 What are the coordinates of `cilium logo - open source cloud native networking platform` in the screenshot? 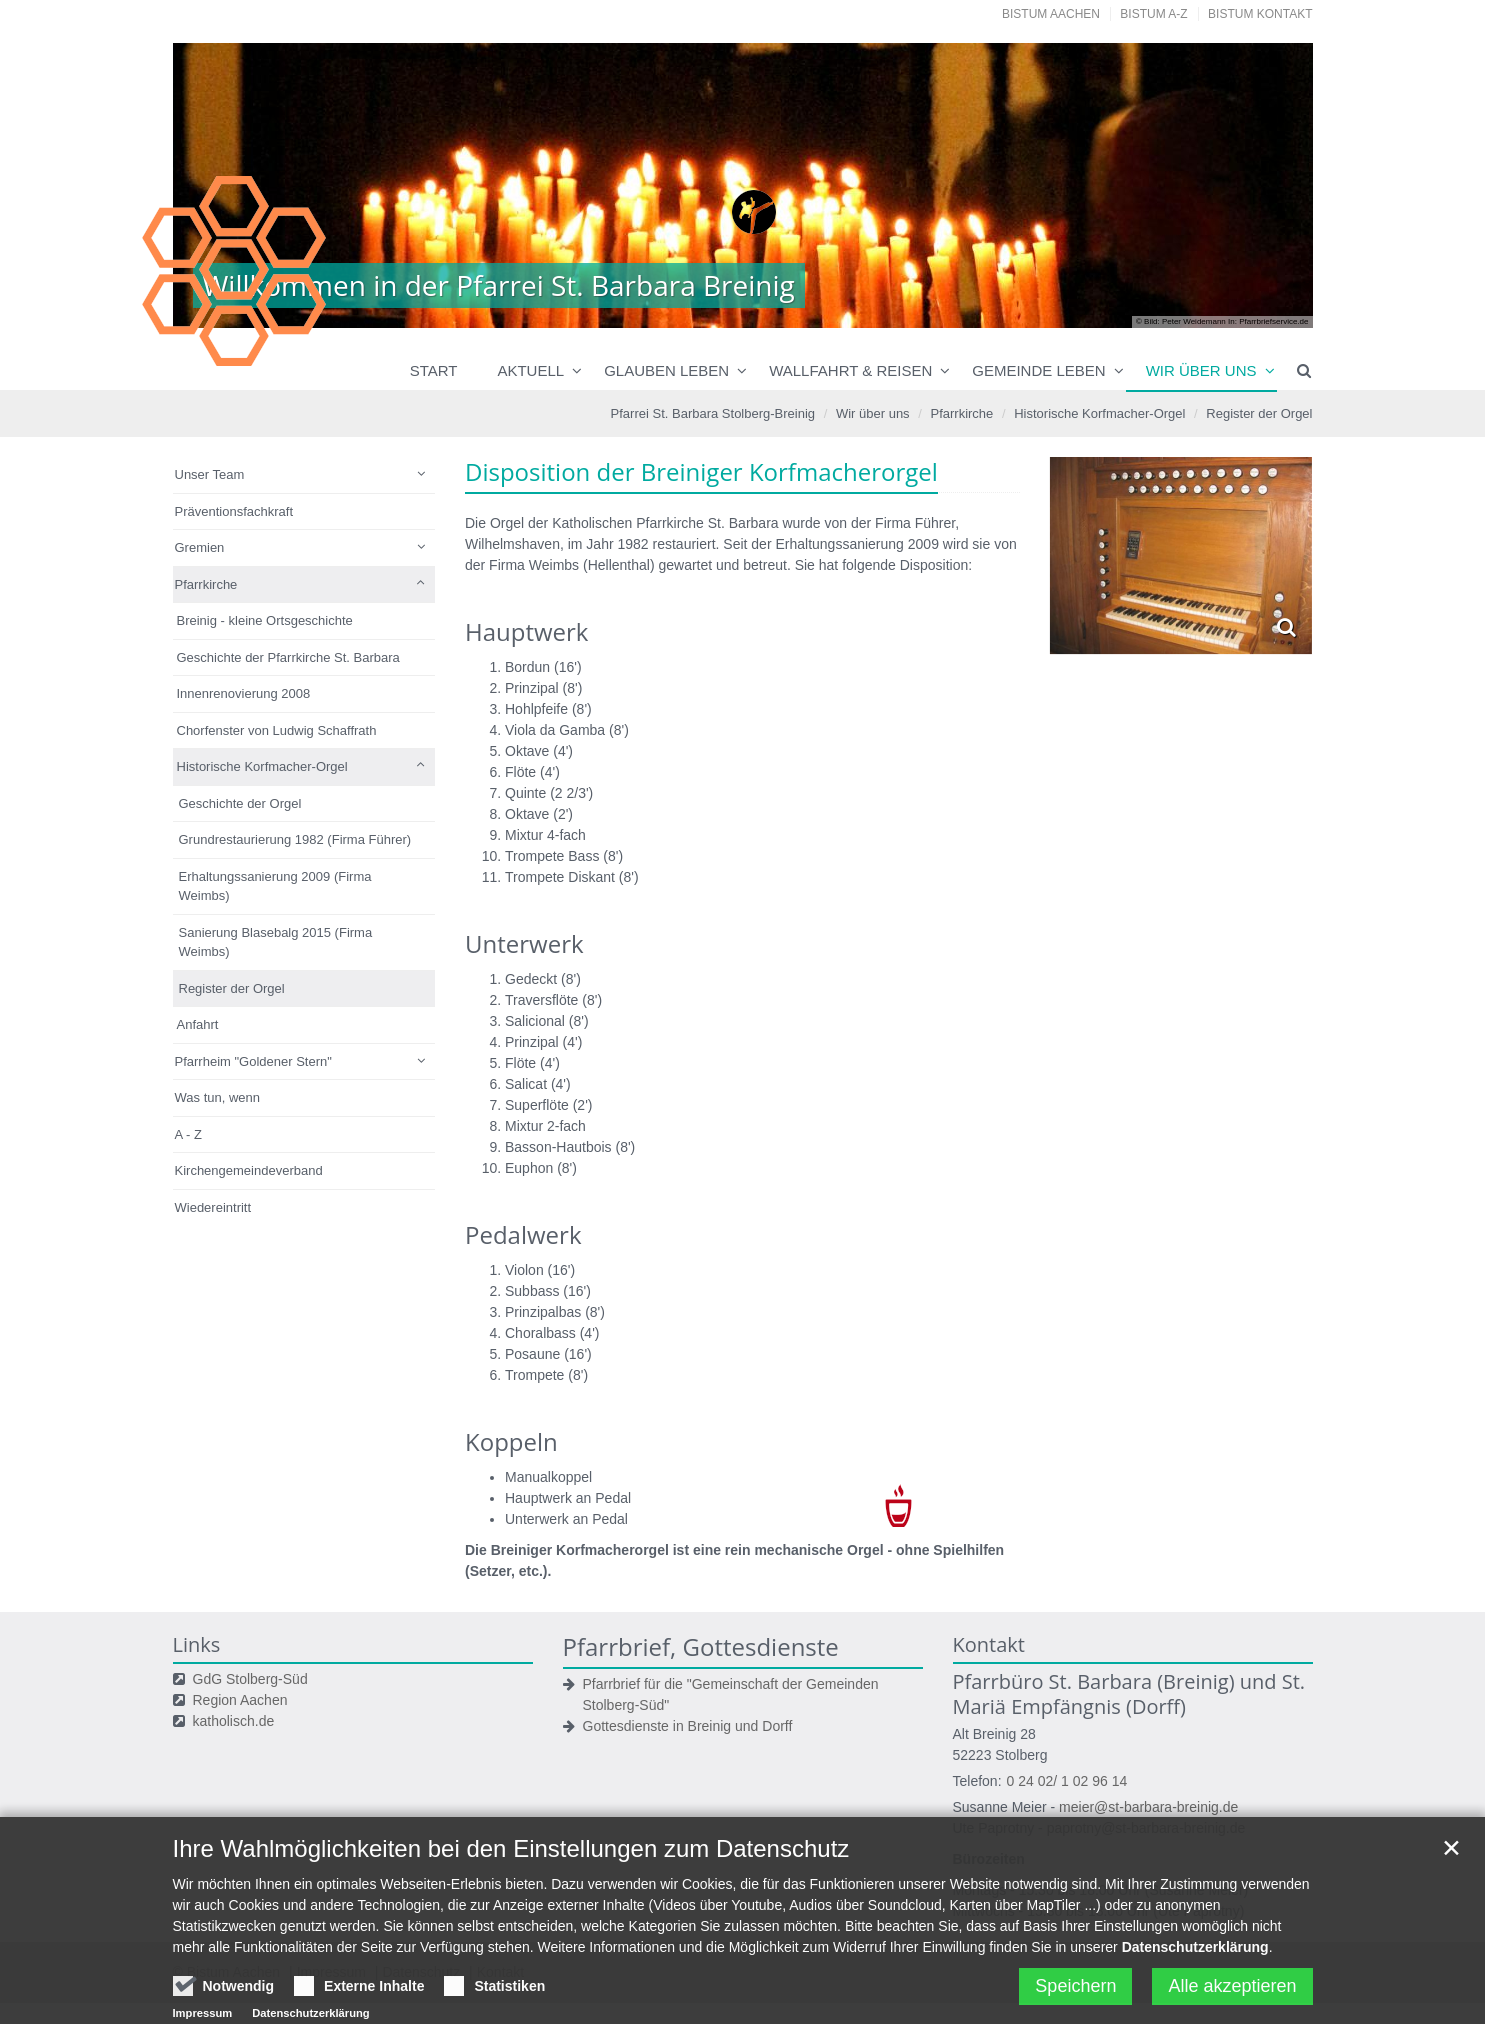 It's located at (234, 271).